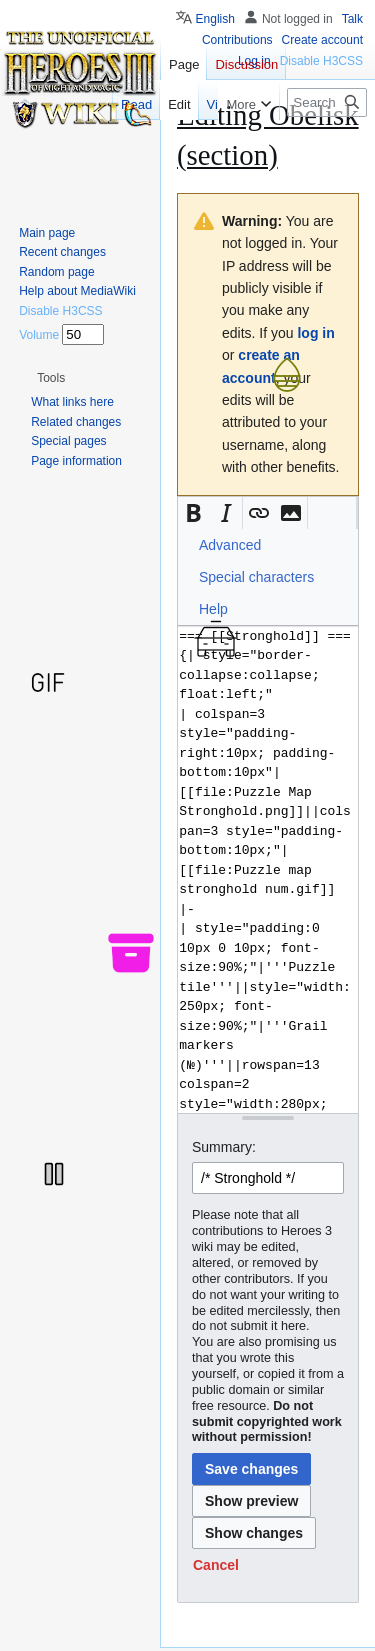  What do you see at coordinates (47, 682) in the screenshot?
I see `insert a gif into your message` at bounding box center [47, 682].